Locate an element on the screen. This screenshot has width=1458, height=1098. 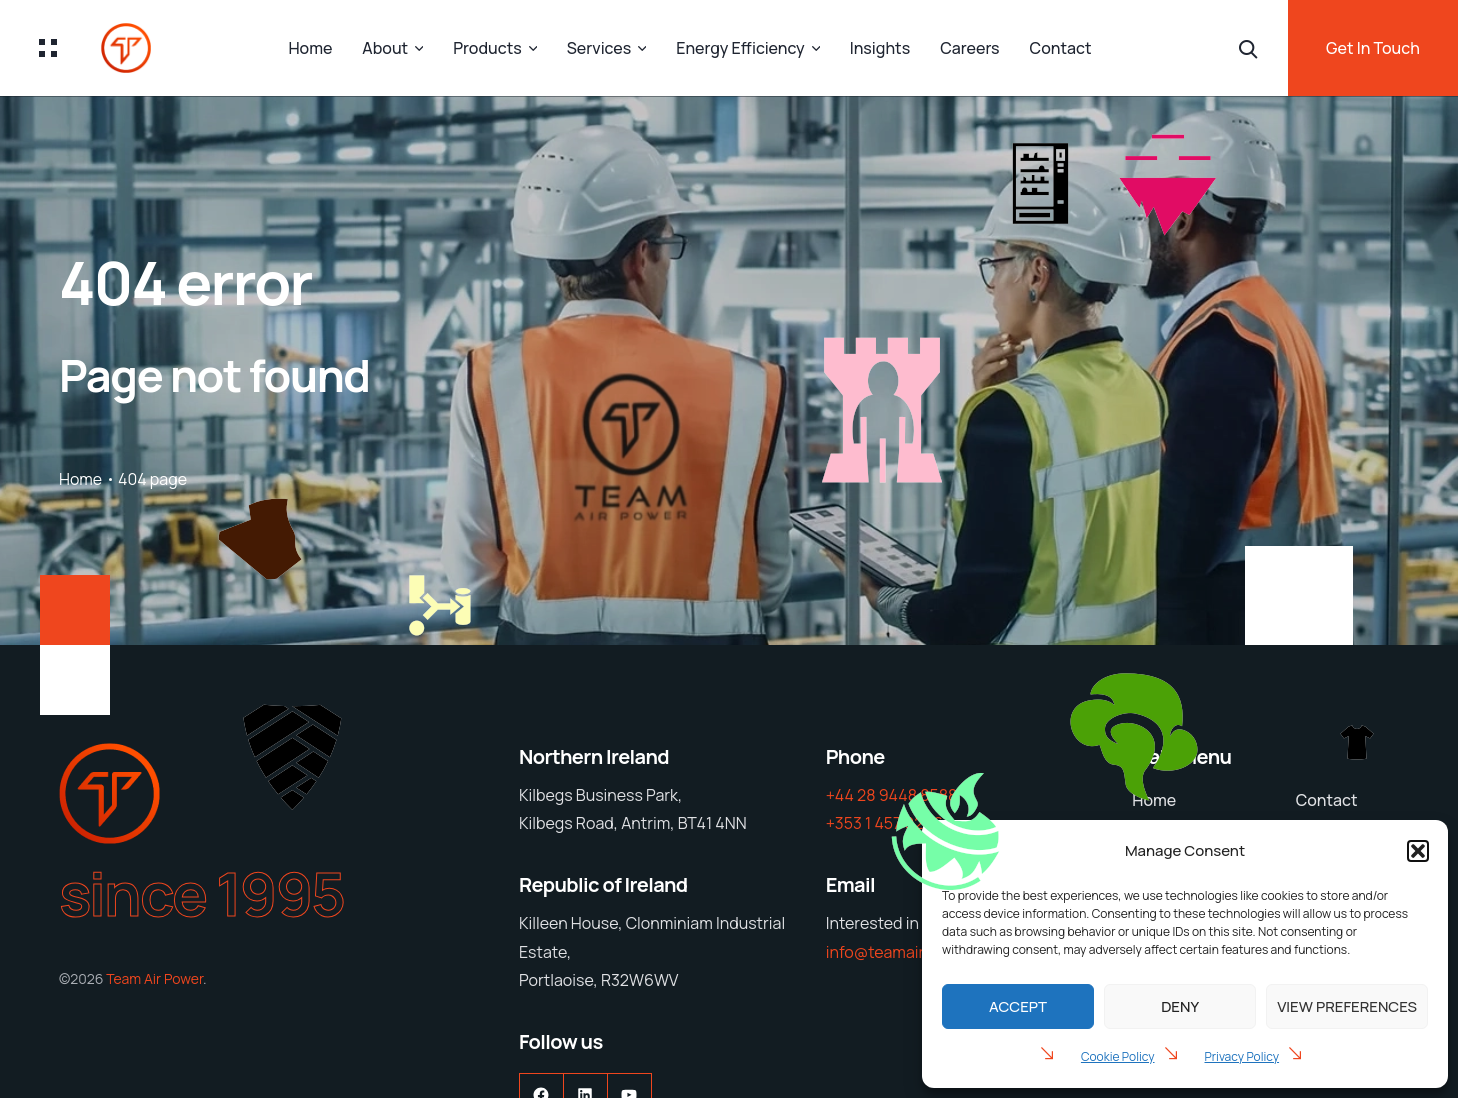
access vending machine or automated purchase options is located at coordinates (1040, 183).